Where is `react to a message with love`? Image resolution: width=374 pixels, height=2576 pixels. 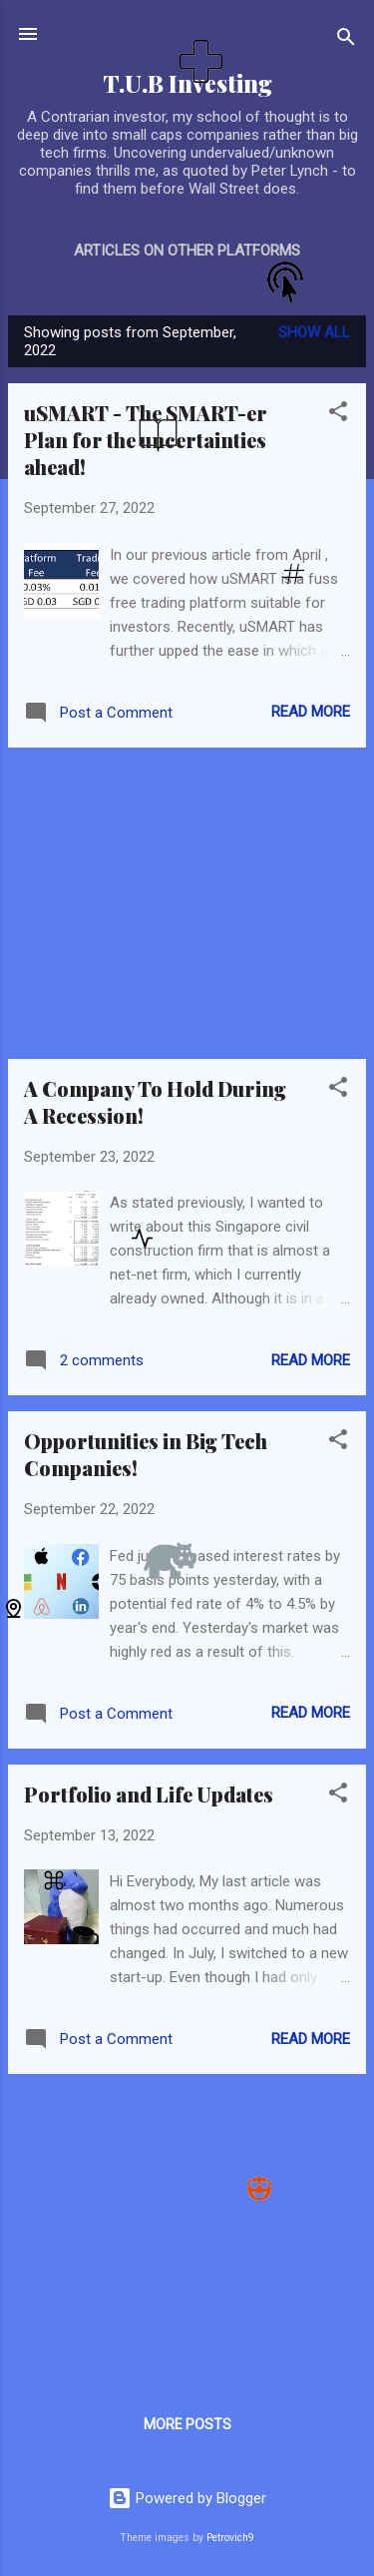 react to a message with love is located at coordinates (259, 2189).